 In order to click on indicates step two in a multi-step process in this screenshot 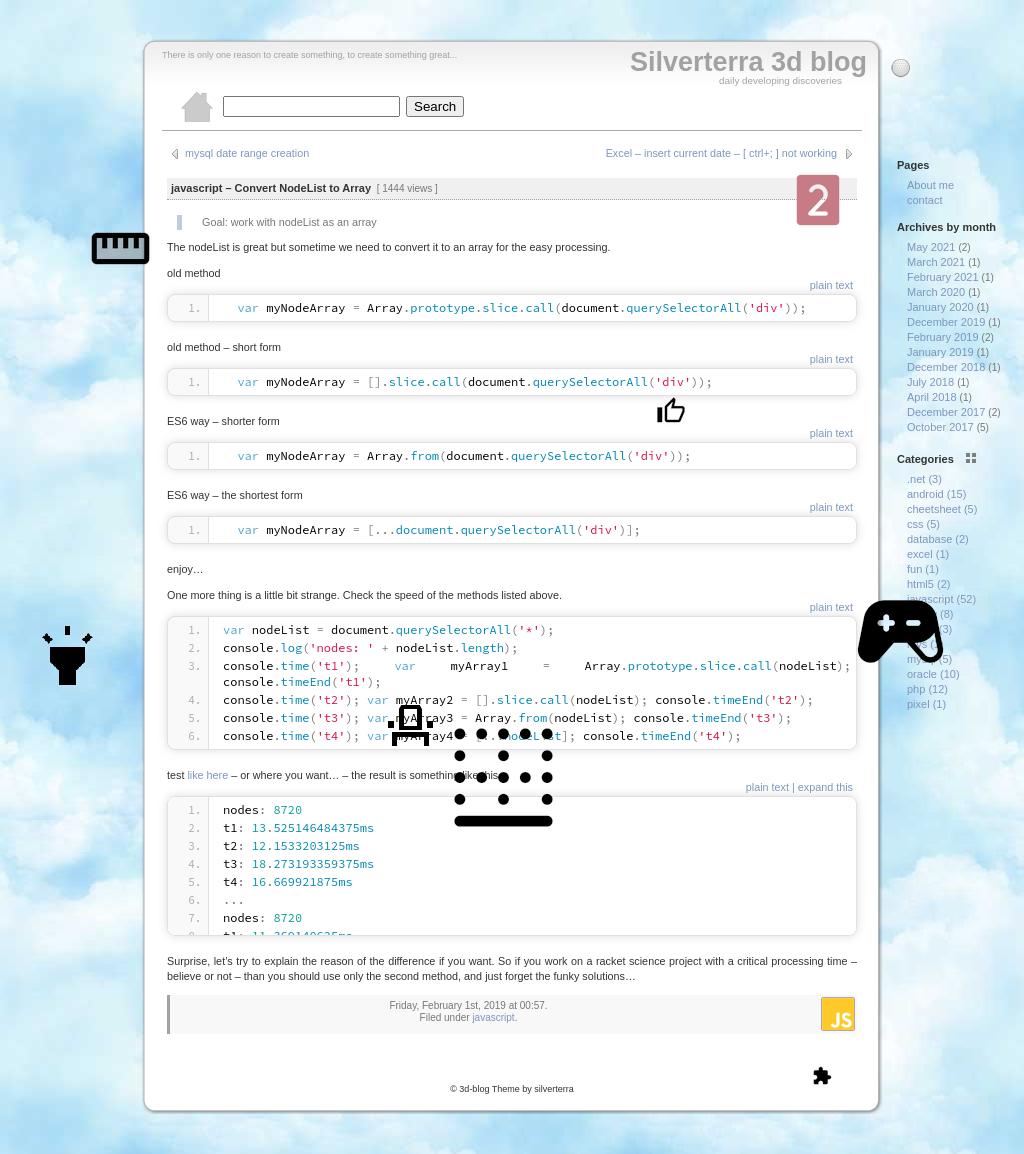, I will do `click(818, 200)`.